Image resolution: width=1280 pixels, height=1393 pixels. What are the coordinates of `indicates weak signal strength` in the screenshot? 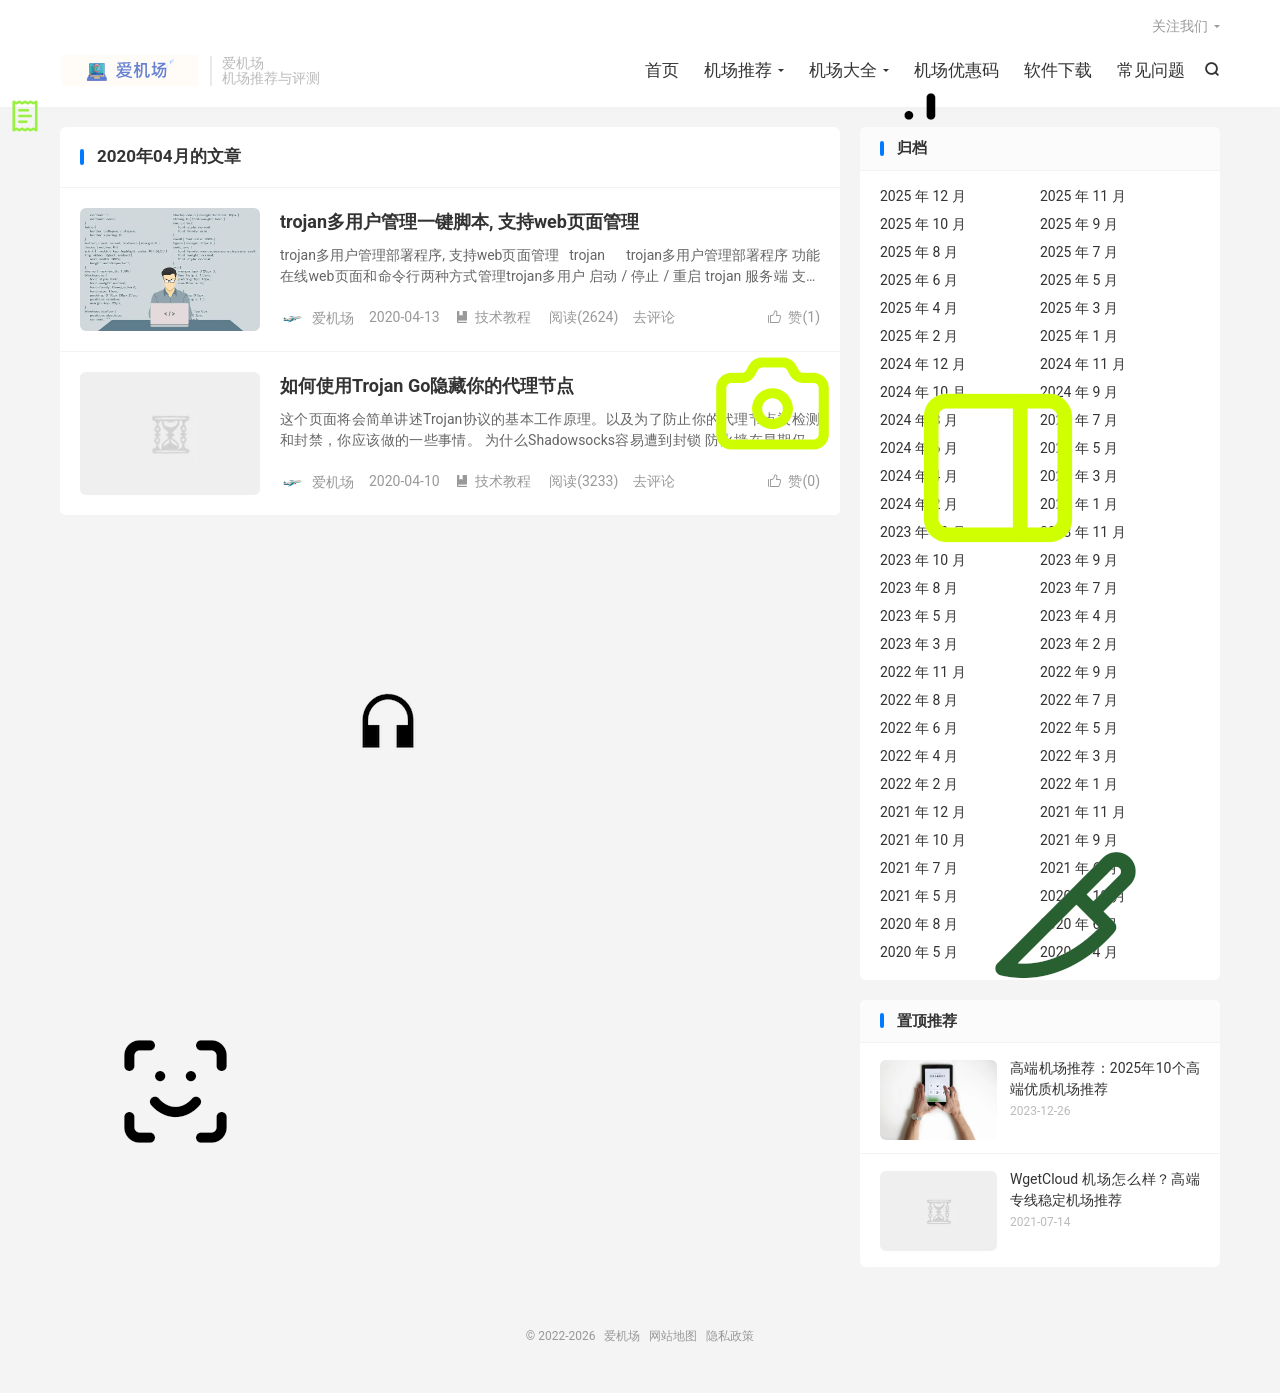 It's located at (953, 80).